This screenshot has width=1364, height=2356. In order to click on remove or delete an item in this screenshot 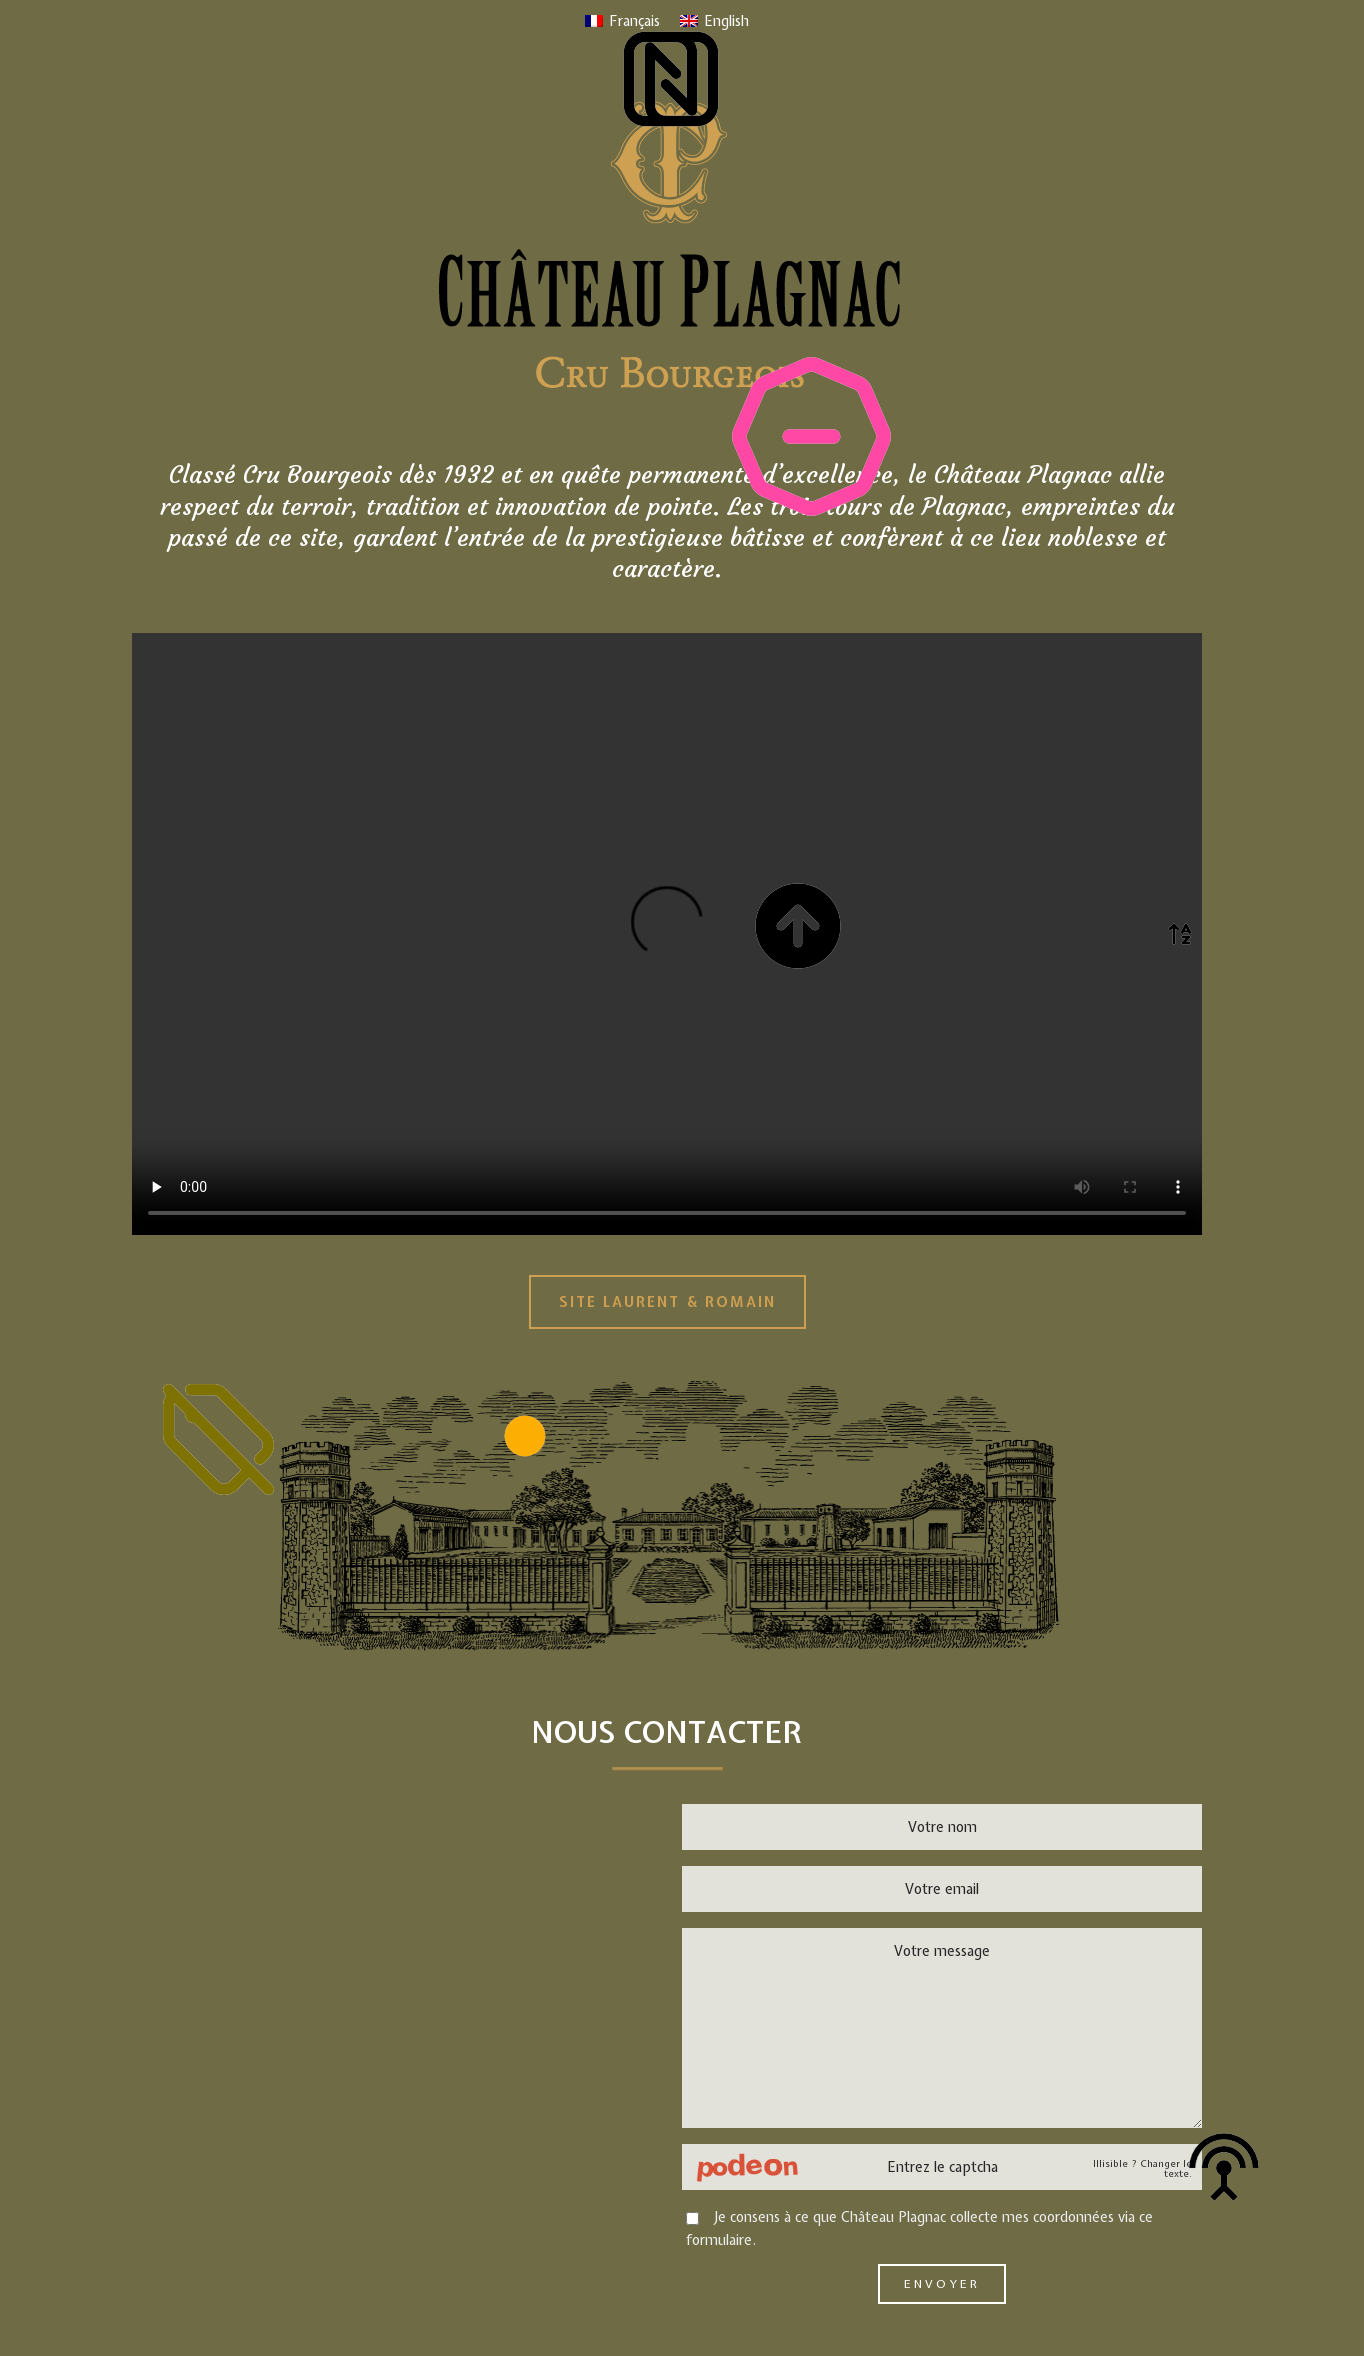, I will do `click(811, 436)`.